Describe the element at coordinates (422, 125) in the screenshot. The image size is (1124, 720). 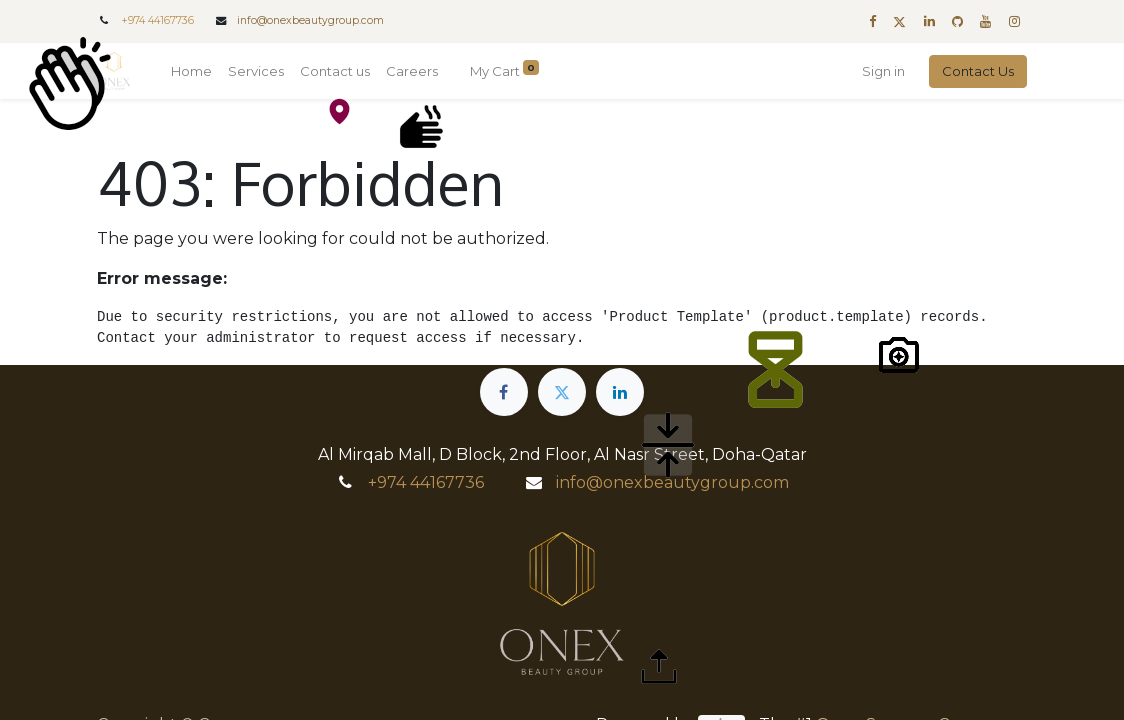
I see `activate hand dryer` at that location.